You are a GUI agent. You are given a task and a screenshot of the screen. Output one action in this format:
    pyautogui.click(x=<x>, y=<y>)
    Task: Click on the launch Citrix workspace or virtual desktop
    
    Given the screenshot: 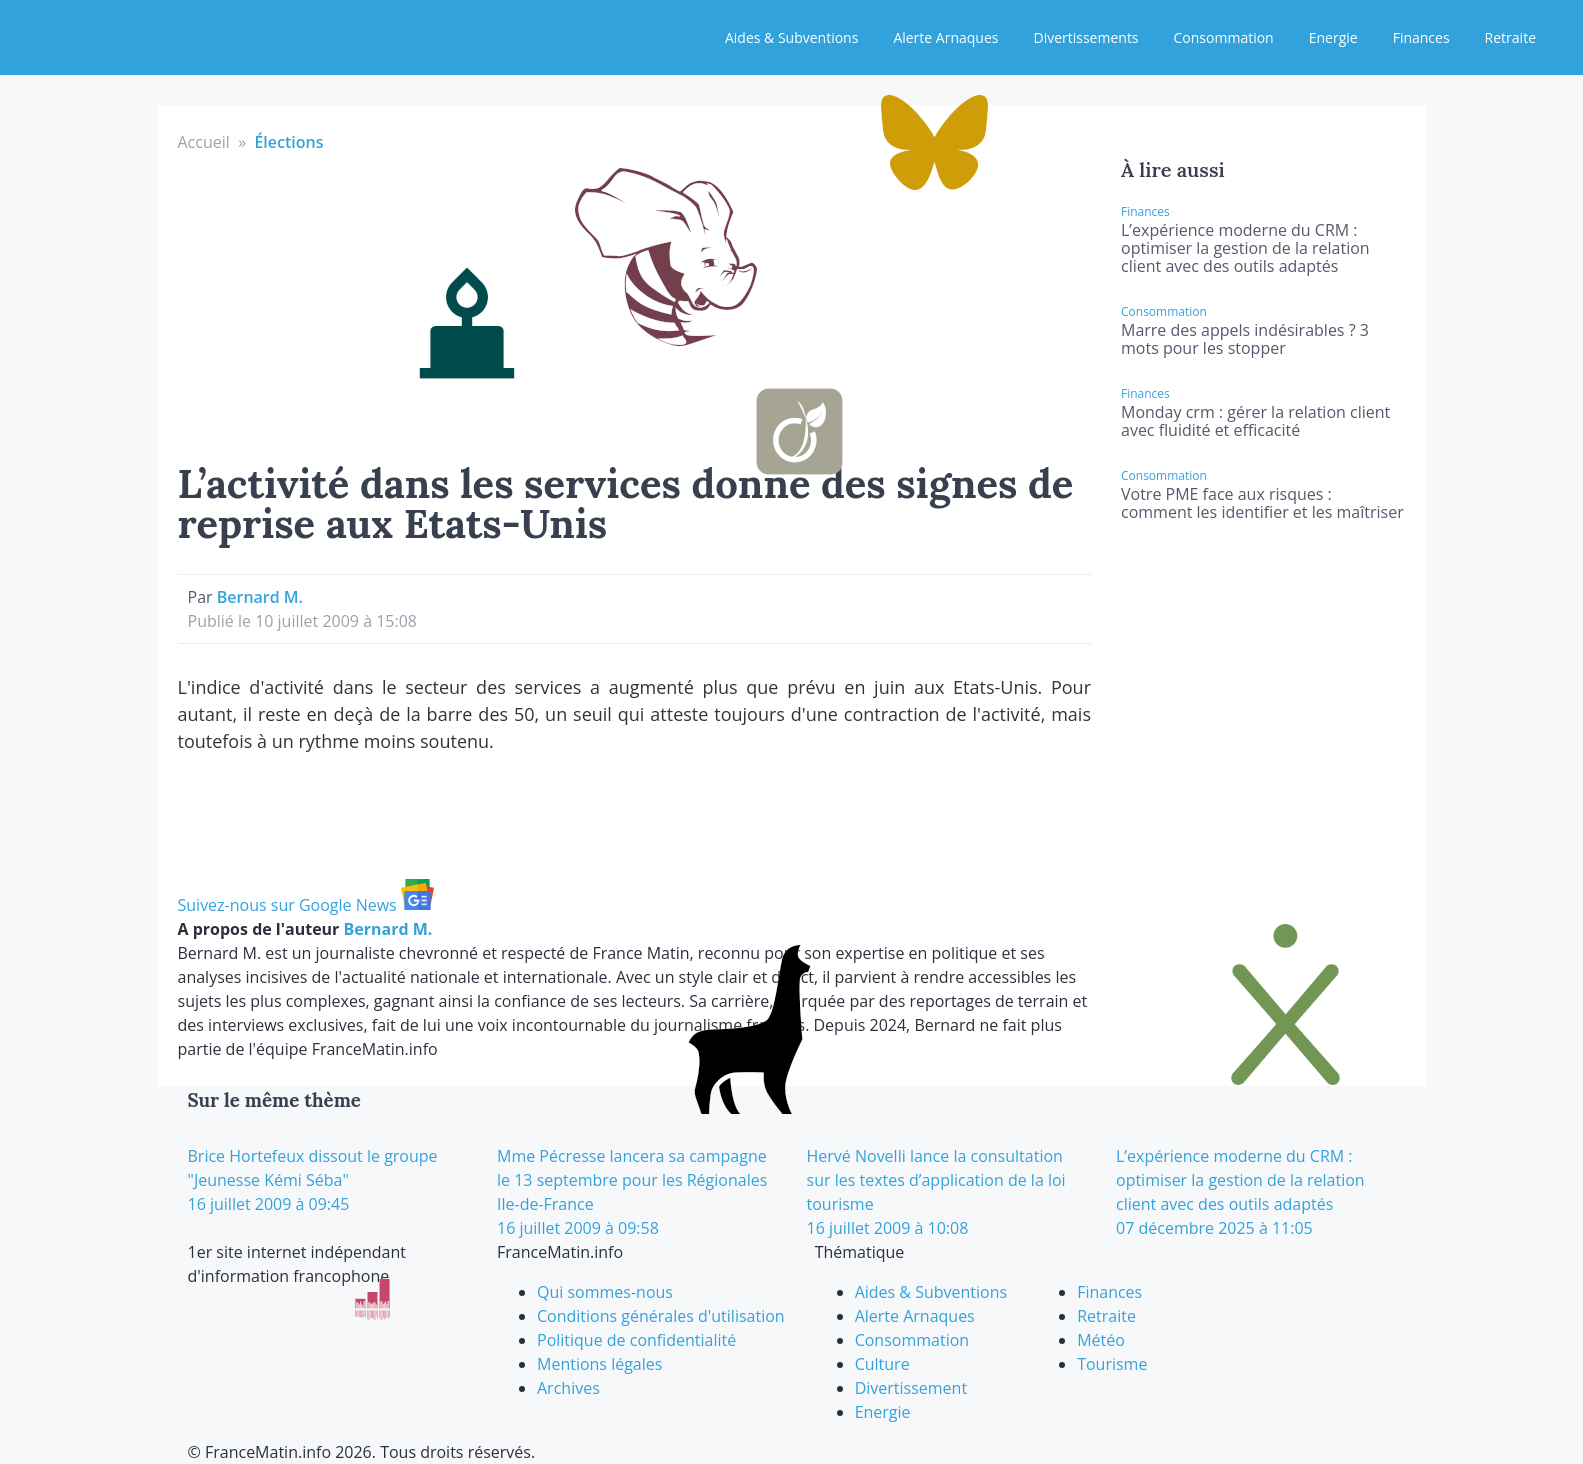 What is the action you would take?
    pyautogui.click(x=1285, y=1004)
    